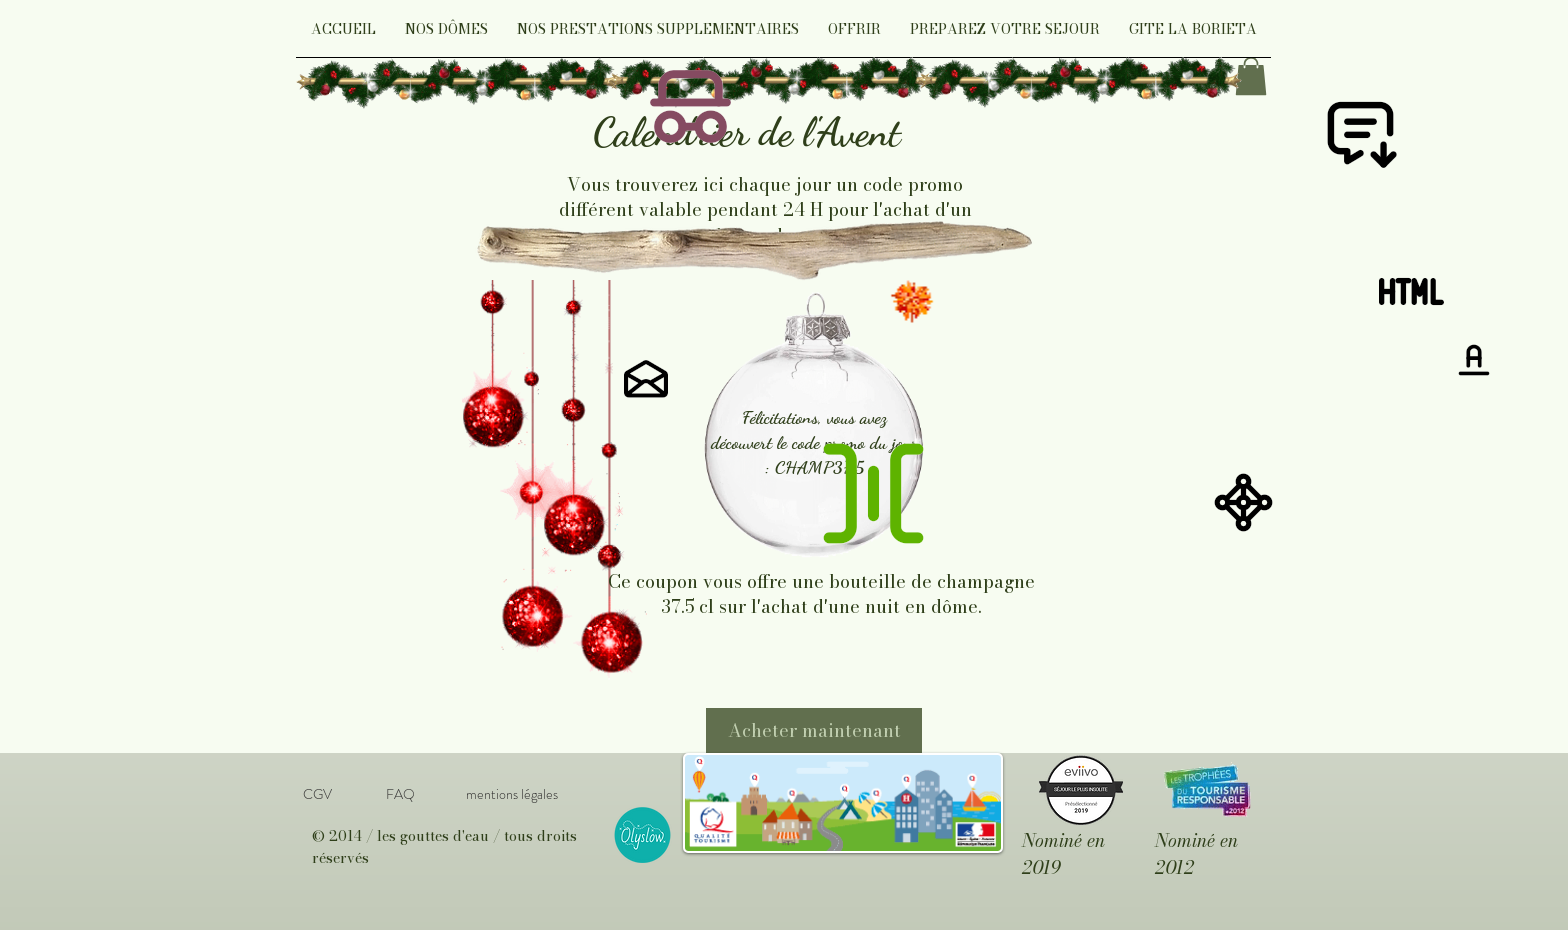 The height and width of the screenshot is (930, 1568). Describe the element at coordinates (1243, 502) in the screenshot. I see `view star-ring network topology` at that location.